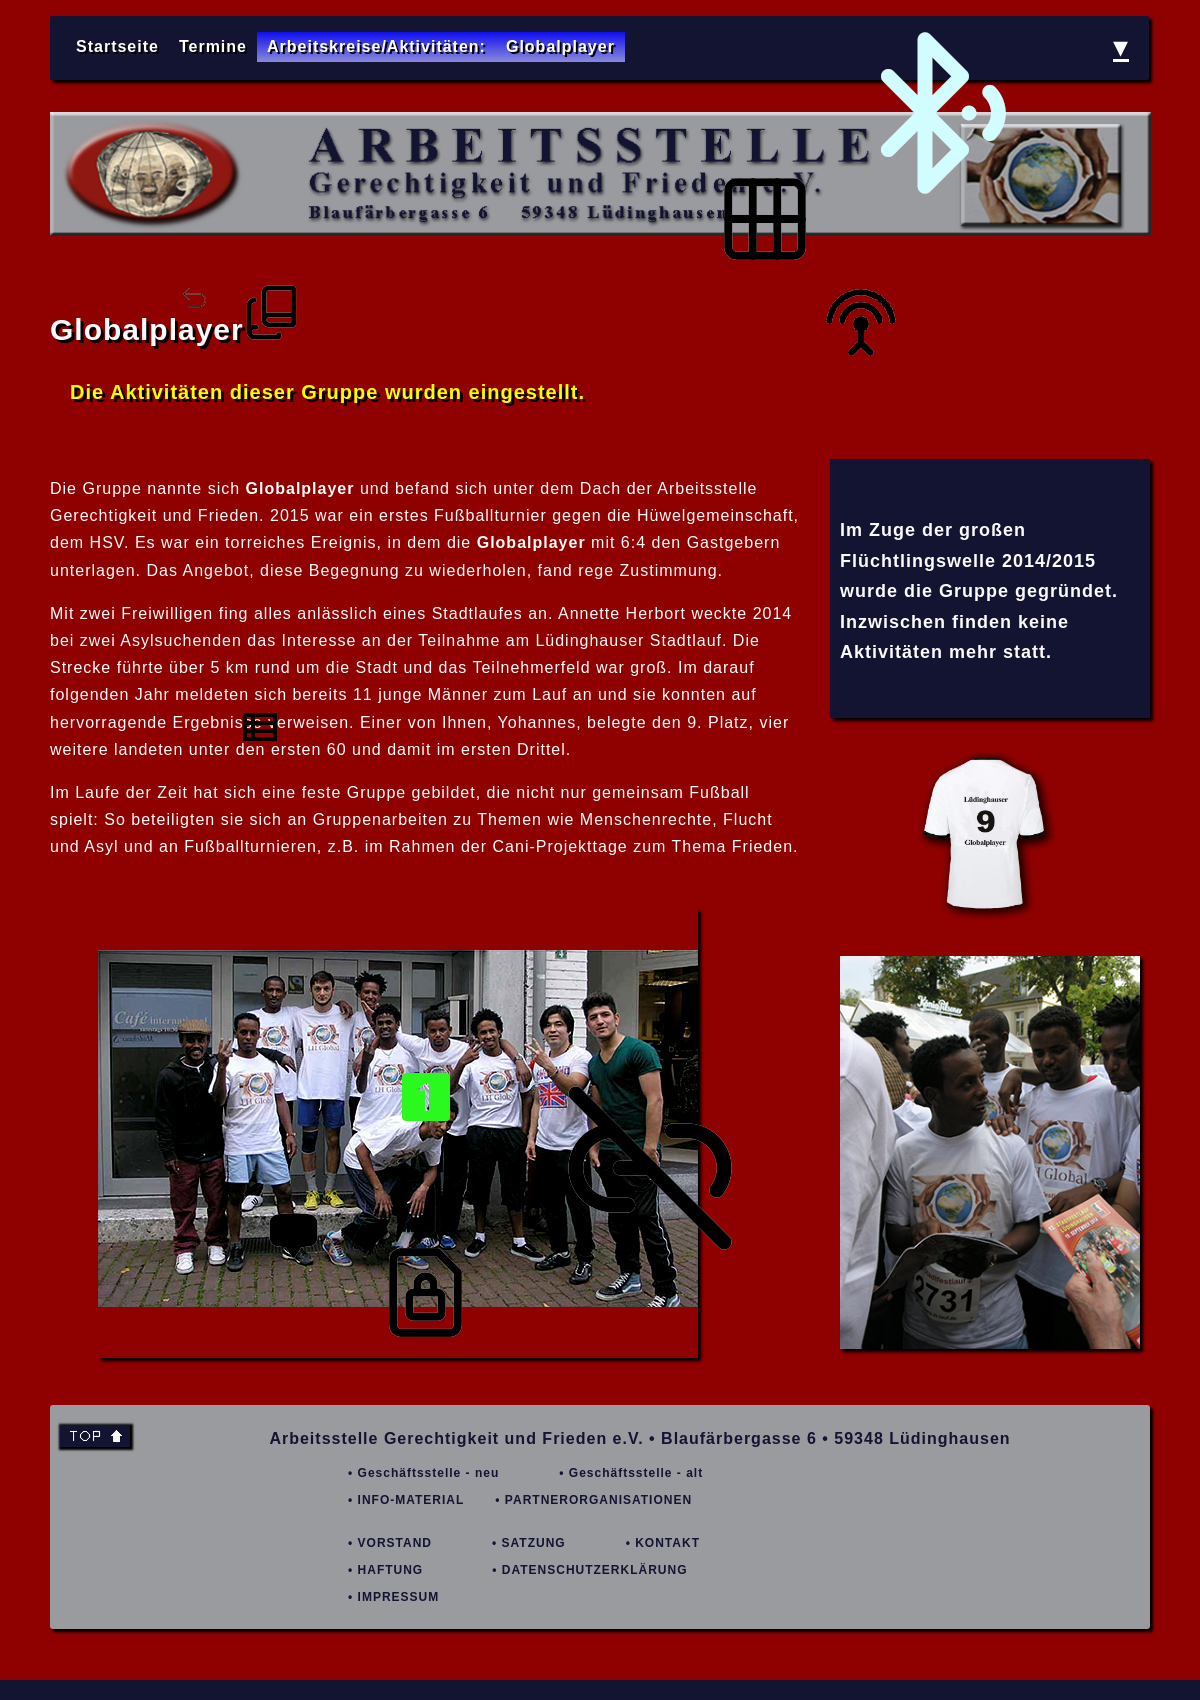 This screenshot has width=1200, height=1700. Describe the element at coordinates (650, 1168) in the screenshot. I see `unlink or disconnect items` at that location.